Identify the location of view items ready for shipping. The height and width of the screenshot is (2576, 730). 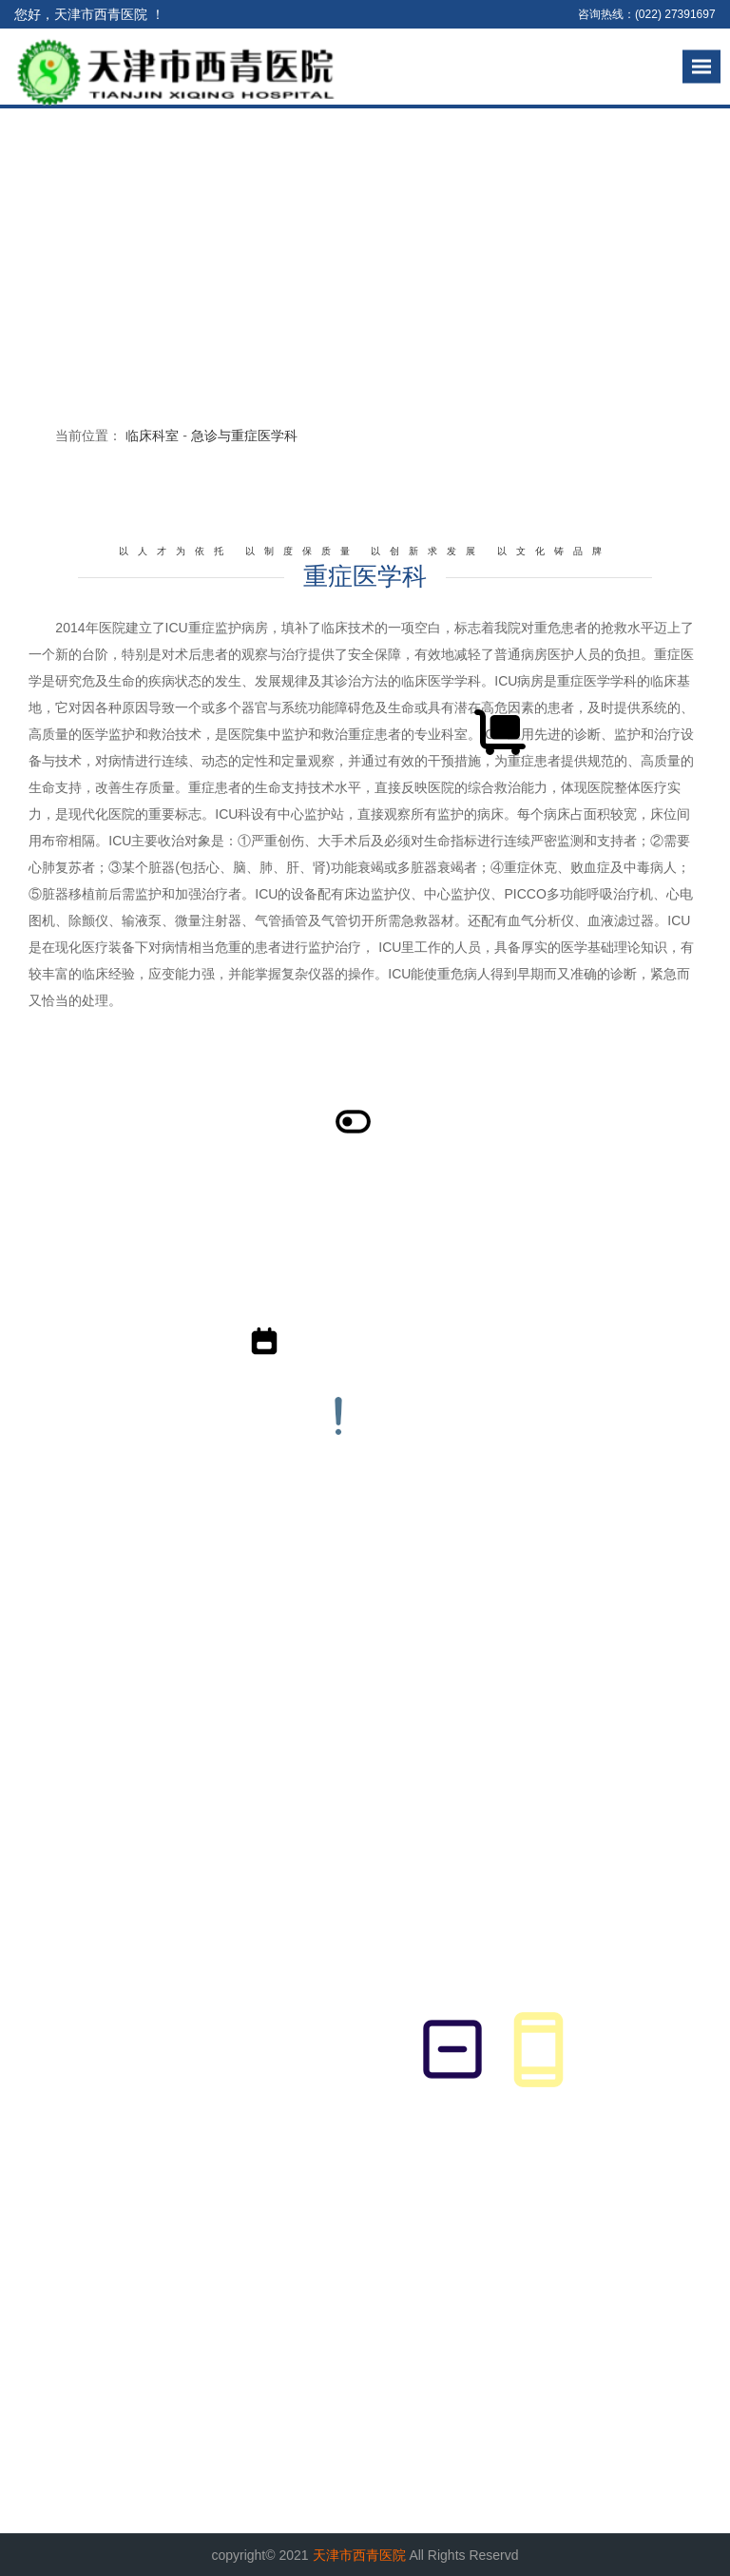
(500, 732).